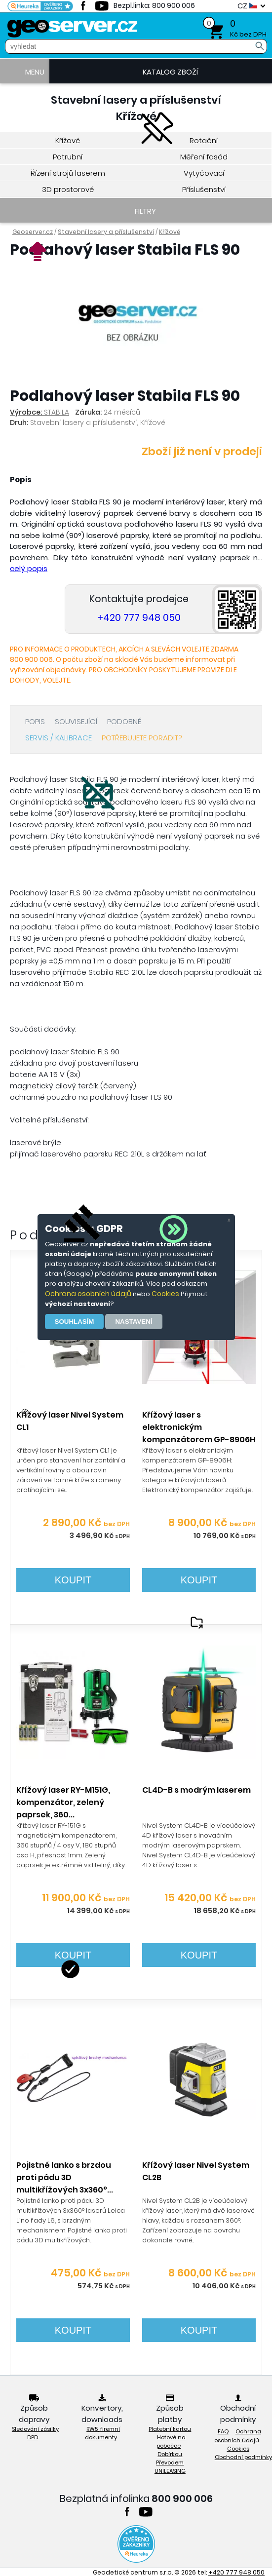 The width and height of the screenshot is (272, 2576). What do you see at coordinates (83, 1223) in the screenshot?
I see `access legal or terms of service information` at bounding box center [83, 1223].